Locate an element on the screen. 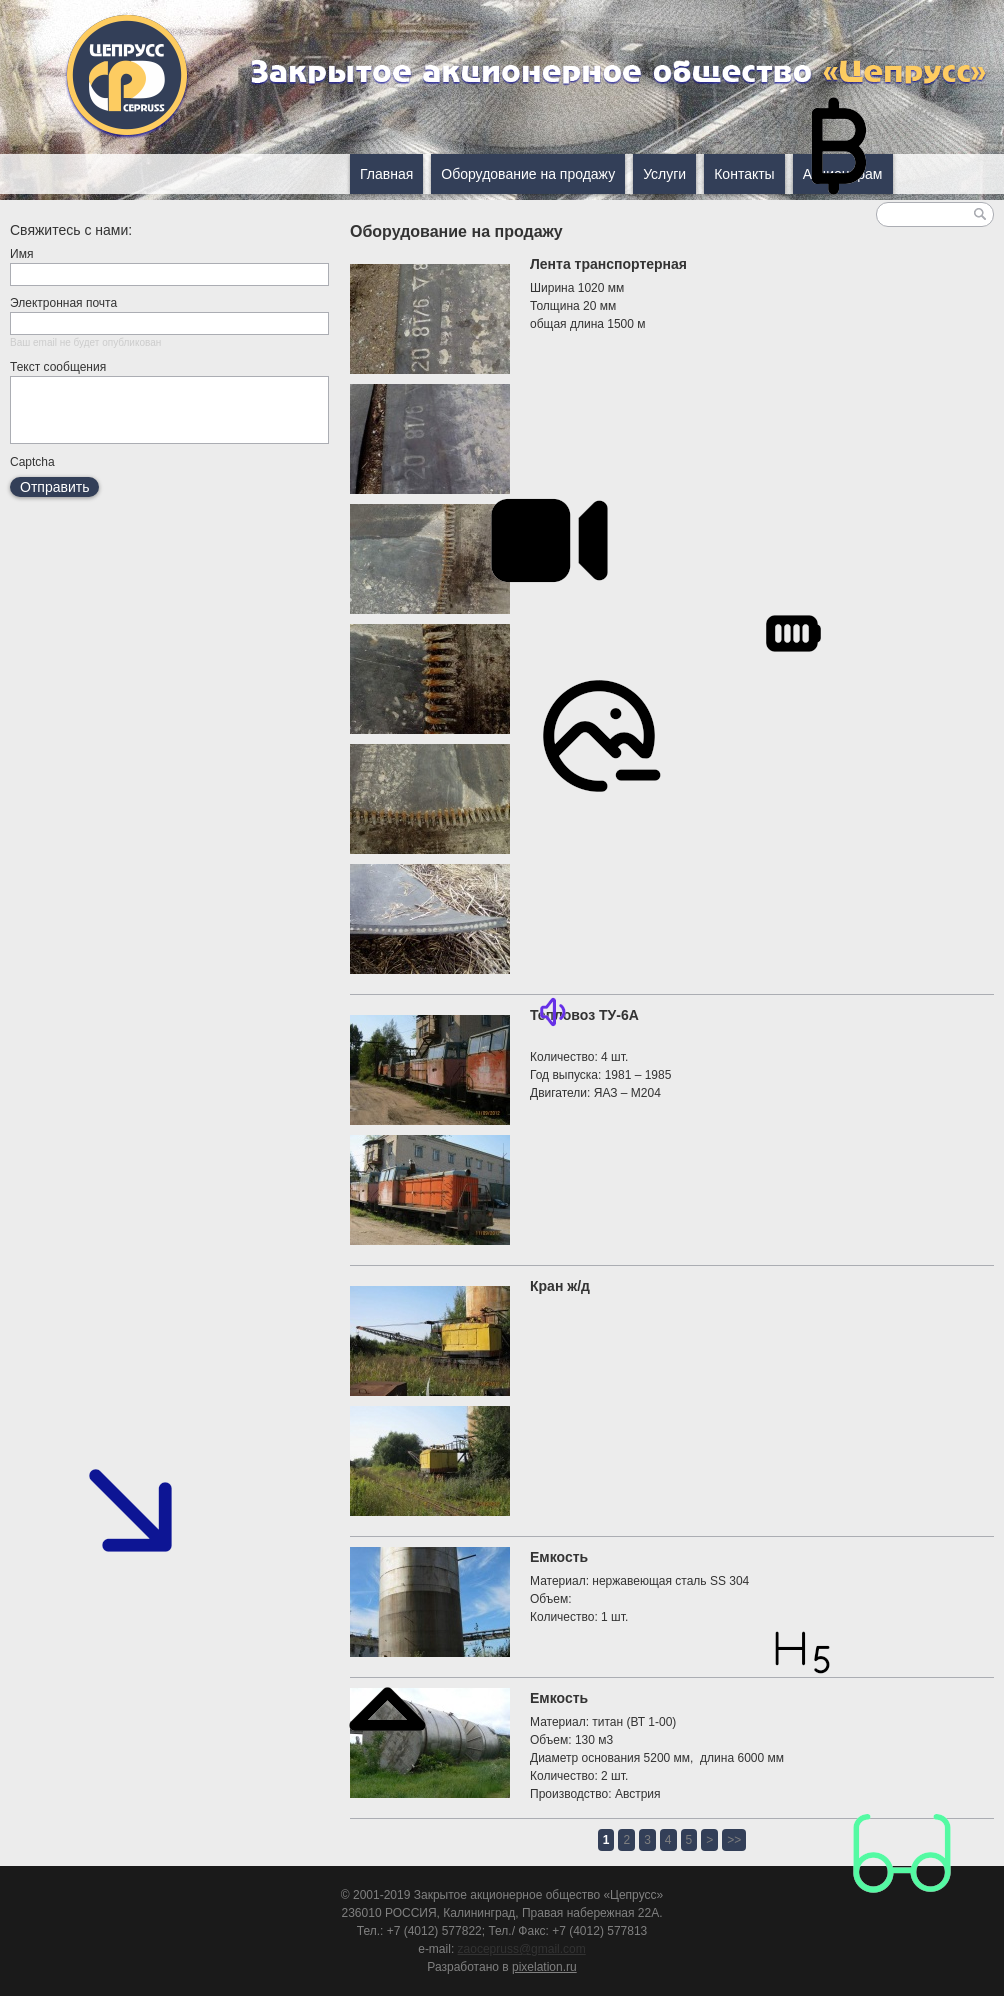 This screenshot has height=1996, width=1004. remove a photo from your collection is located at coordinates (599, 736).